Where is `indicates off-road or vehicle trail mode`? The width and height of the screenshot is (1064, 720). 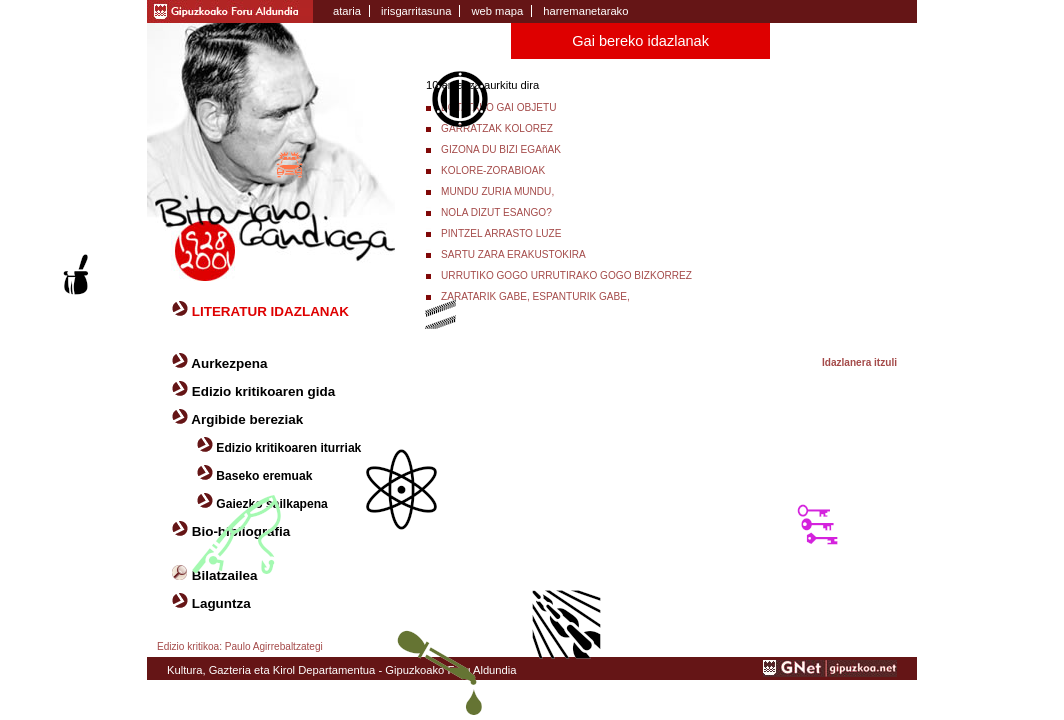
indicates off-road or vehicle trail mode is located at coordinates (440, 313).